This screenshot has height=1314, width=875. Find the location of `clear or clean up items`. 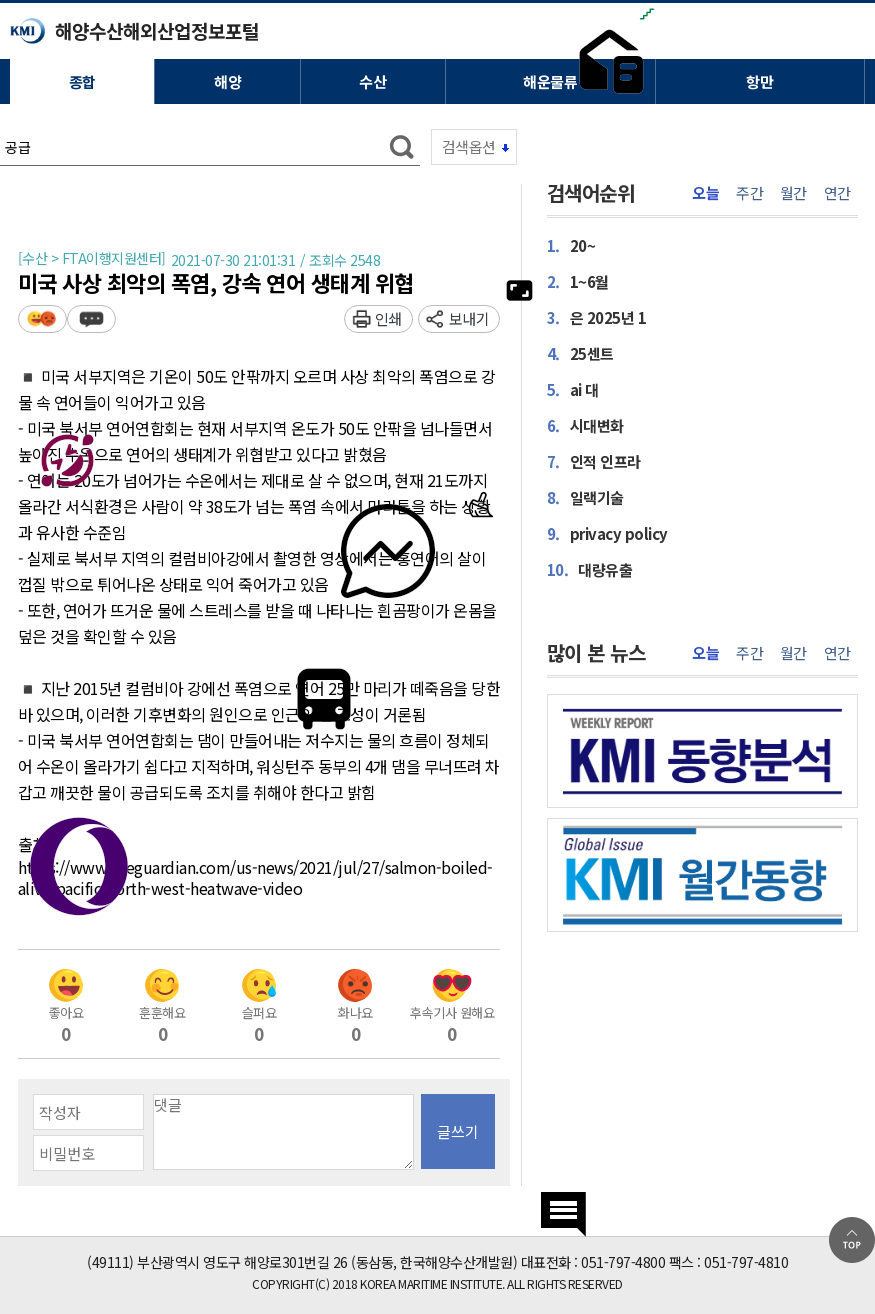

clear or clean up items is located at coordinates (480, 505).